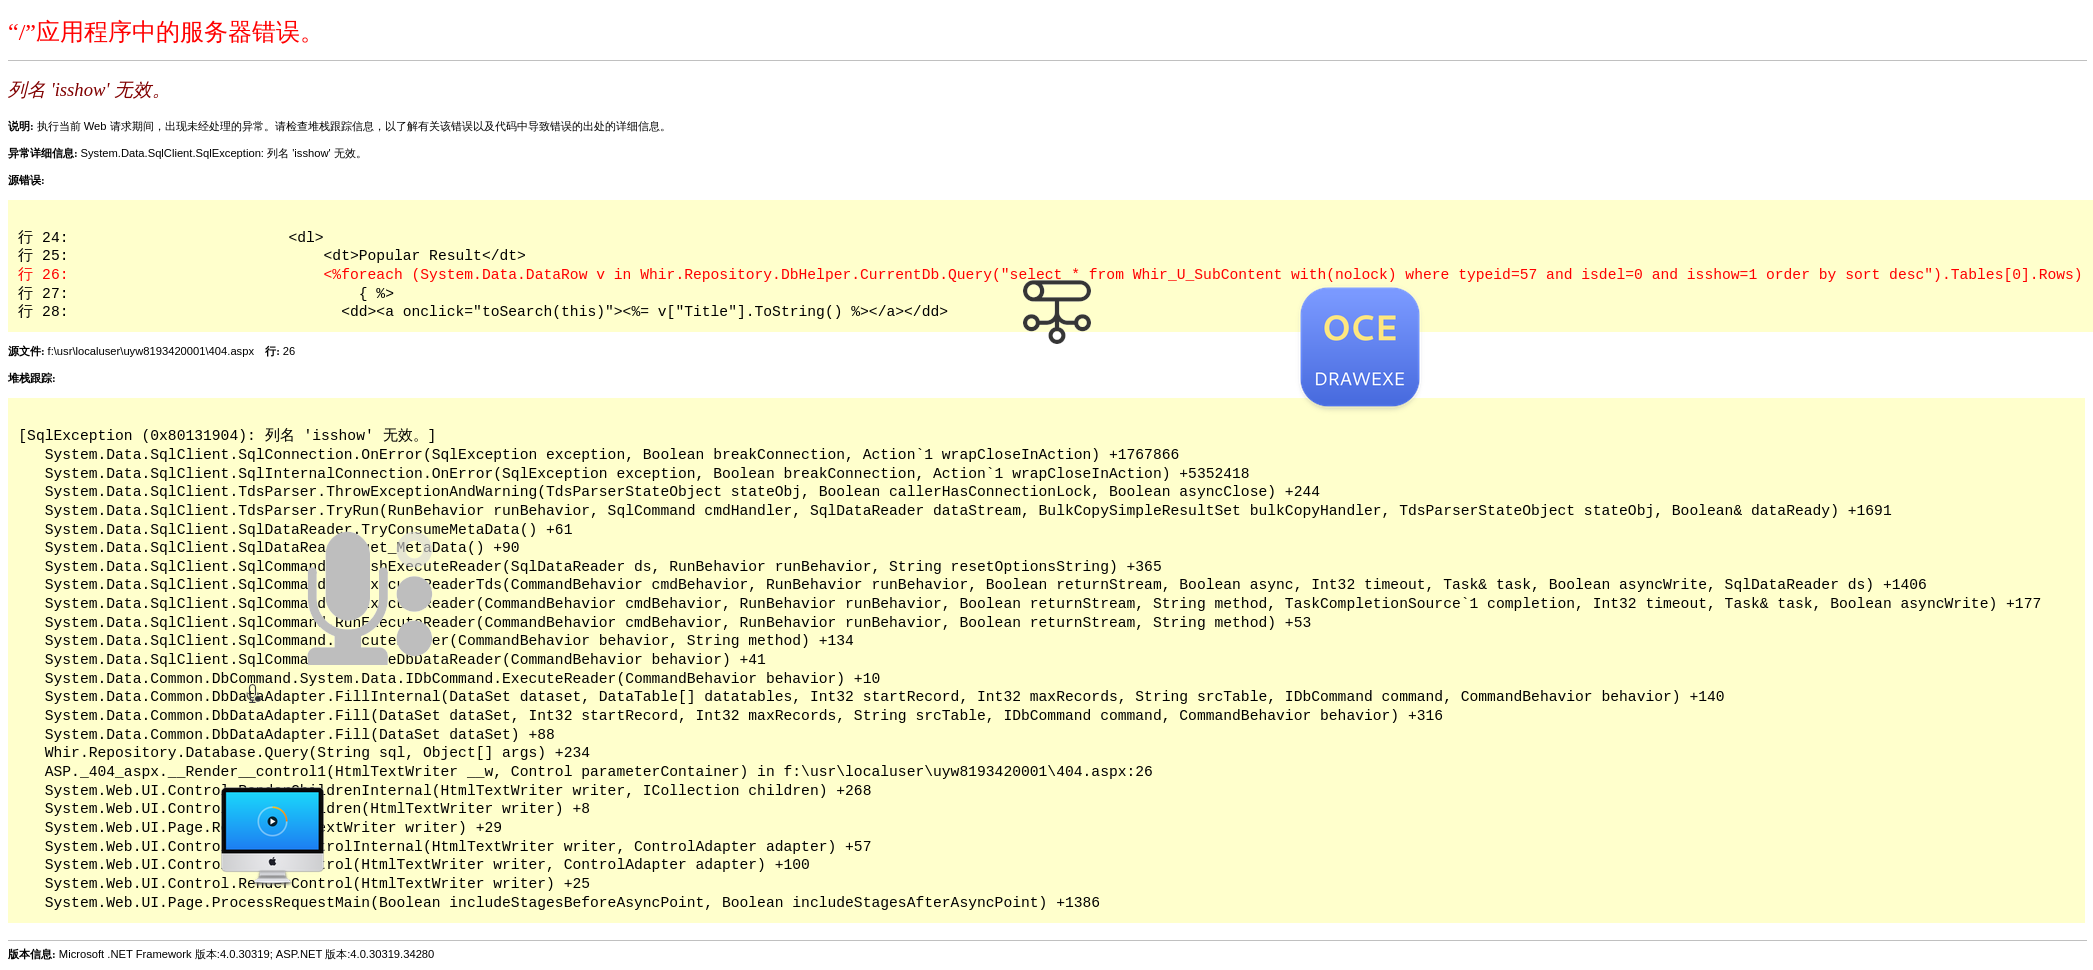 Image resolution: width=2093 pixels, height=970 pixels. I want to click on configure network proxy settings, so click(1057, 310).